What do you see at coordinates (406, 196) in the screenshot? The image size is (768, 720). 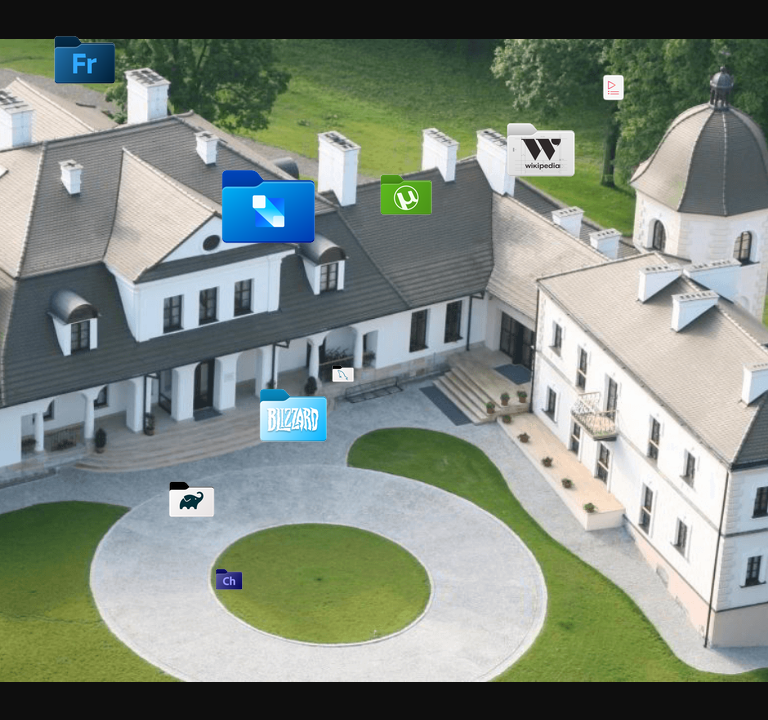 I see `folder containing uTorrent downloads` at bounding box center [406, 196].